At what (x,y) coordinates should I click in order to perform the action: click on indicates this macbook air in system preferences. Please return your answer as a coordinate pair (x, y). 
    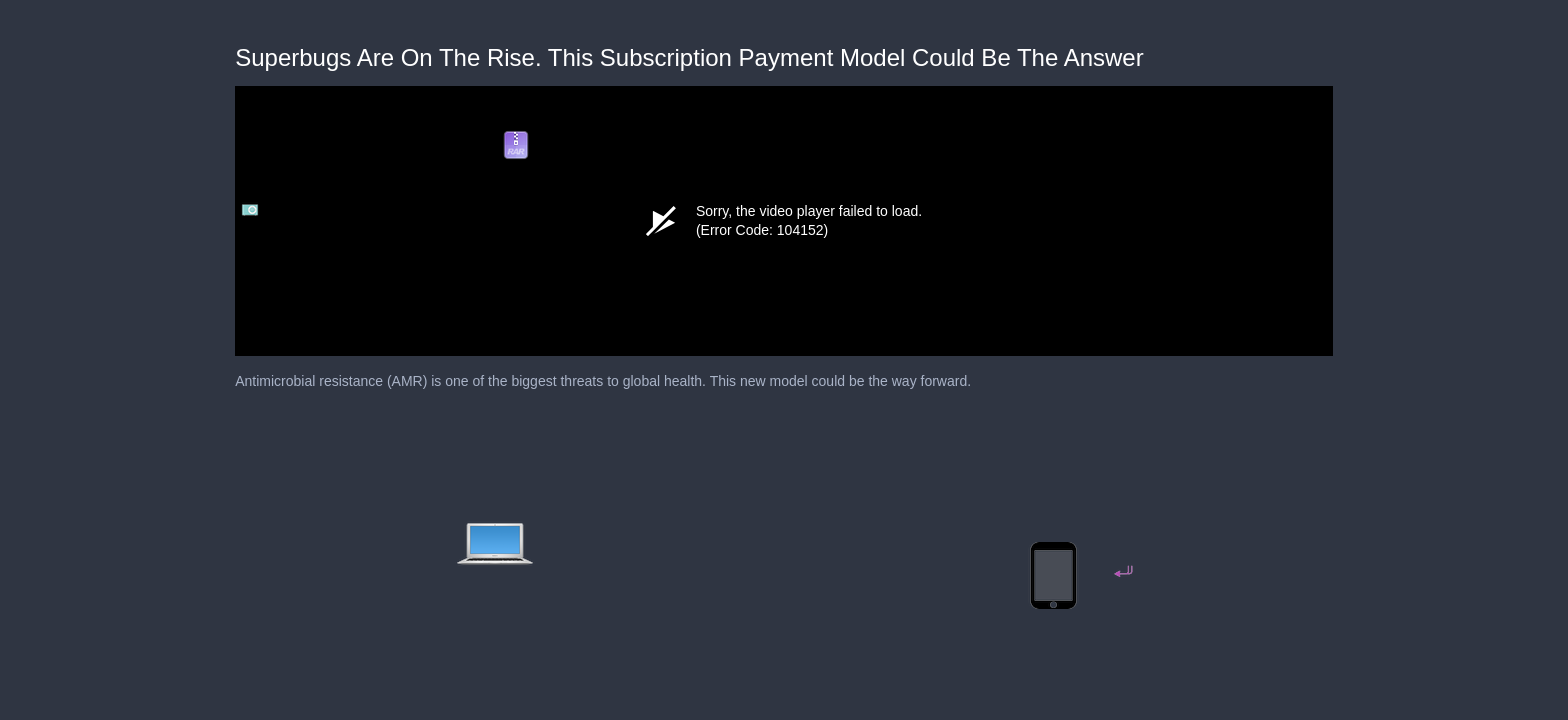
    Looking at the image, I should click on (495, 538).